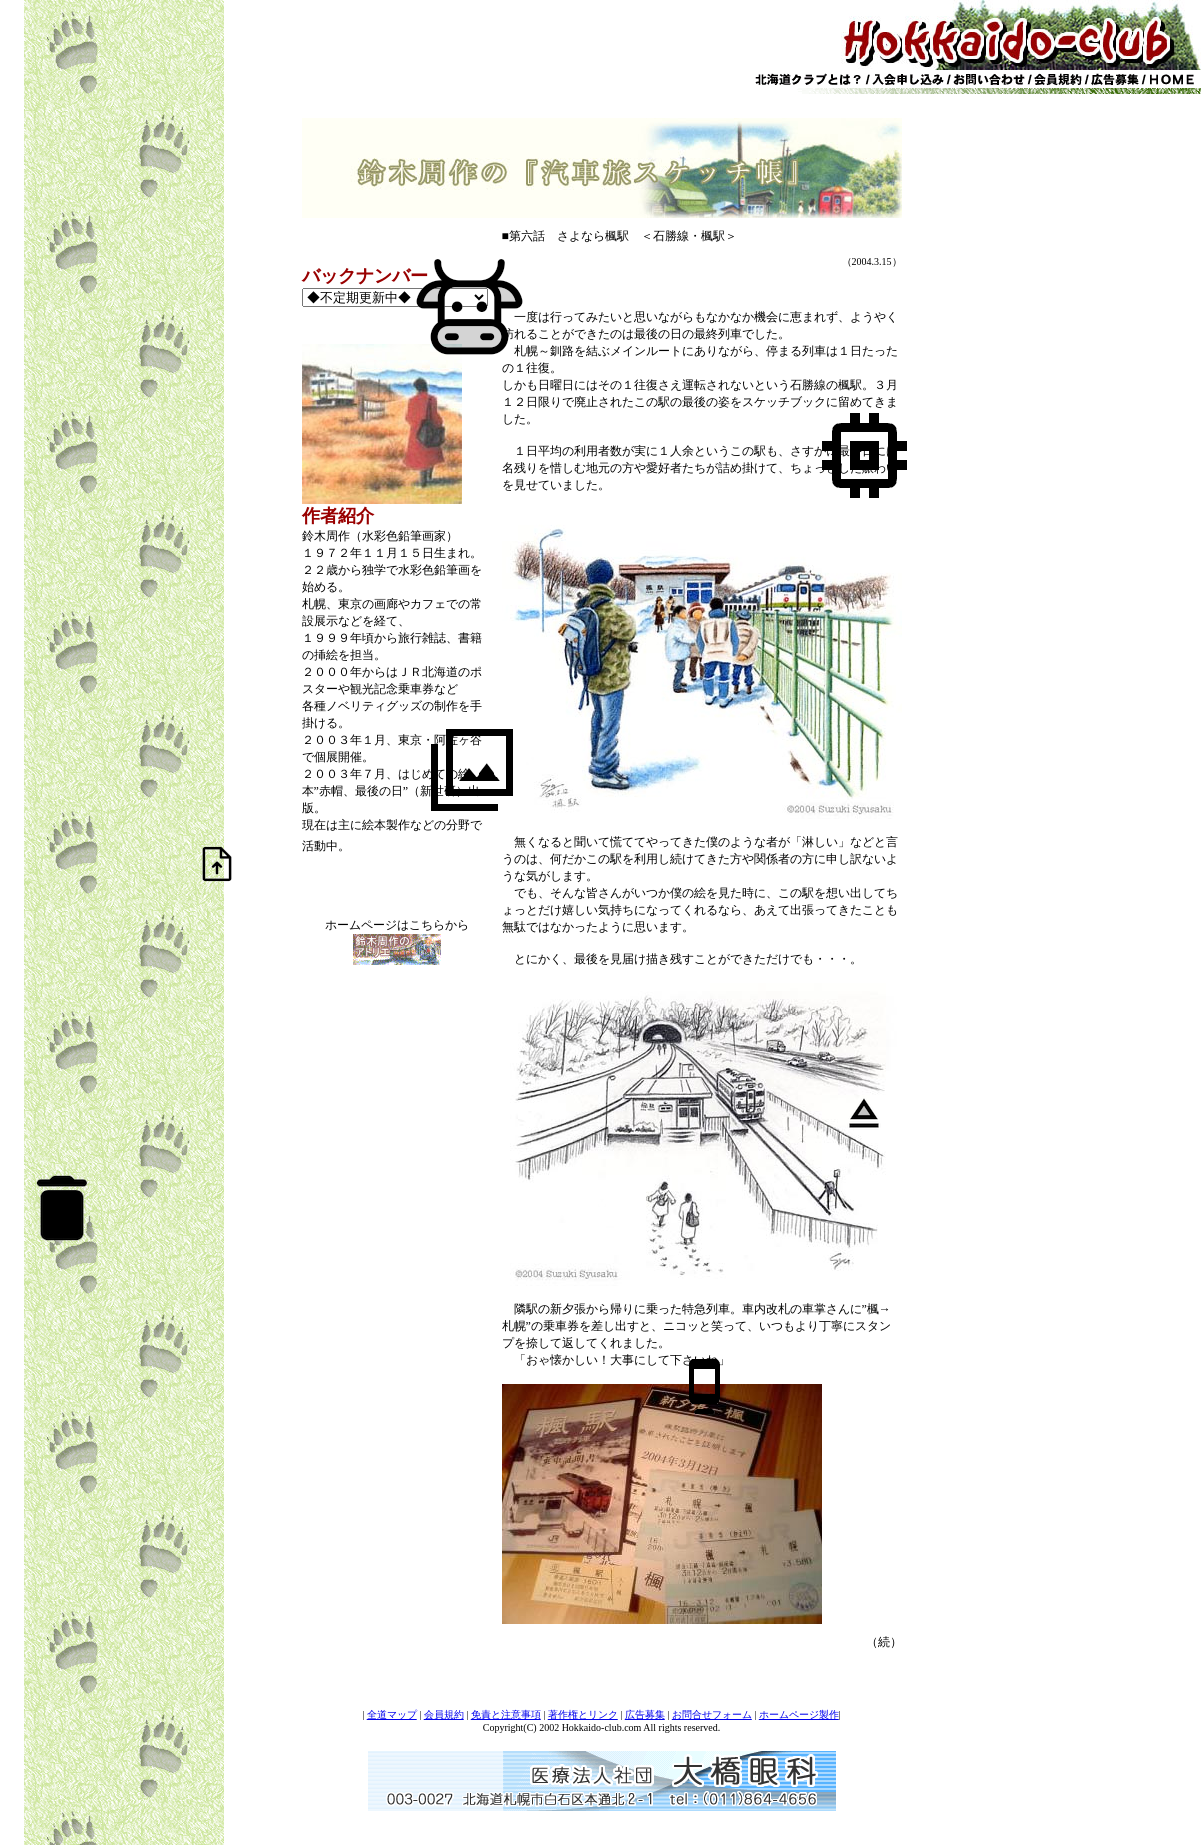 This screenshot has width=1203, height=1845. What do you see at coordinates (864, 1113) in the screenshot?
I see `eject removable media or disc` at bounding box center [864, 1113].